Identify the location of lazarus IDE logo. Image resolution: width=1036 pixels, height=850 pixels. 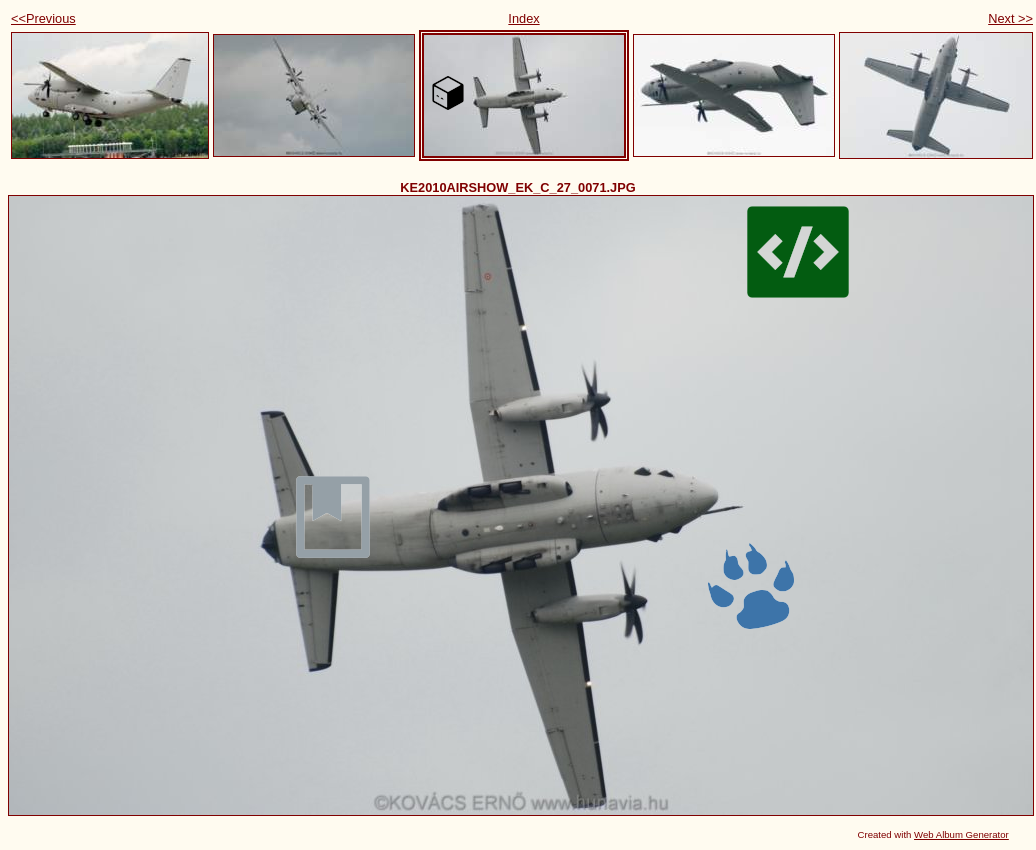
(751, 586).